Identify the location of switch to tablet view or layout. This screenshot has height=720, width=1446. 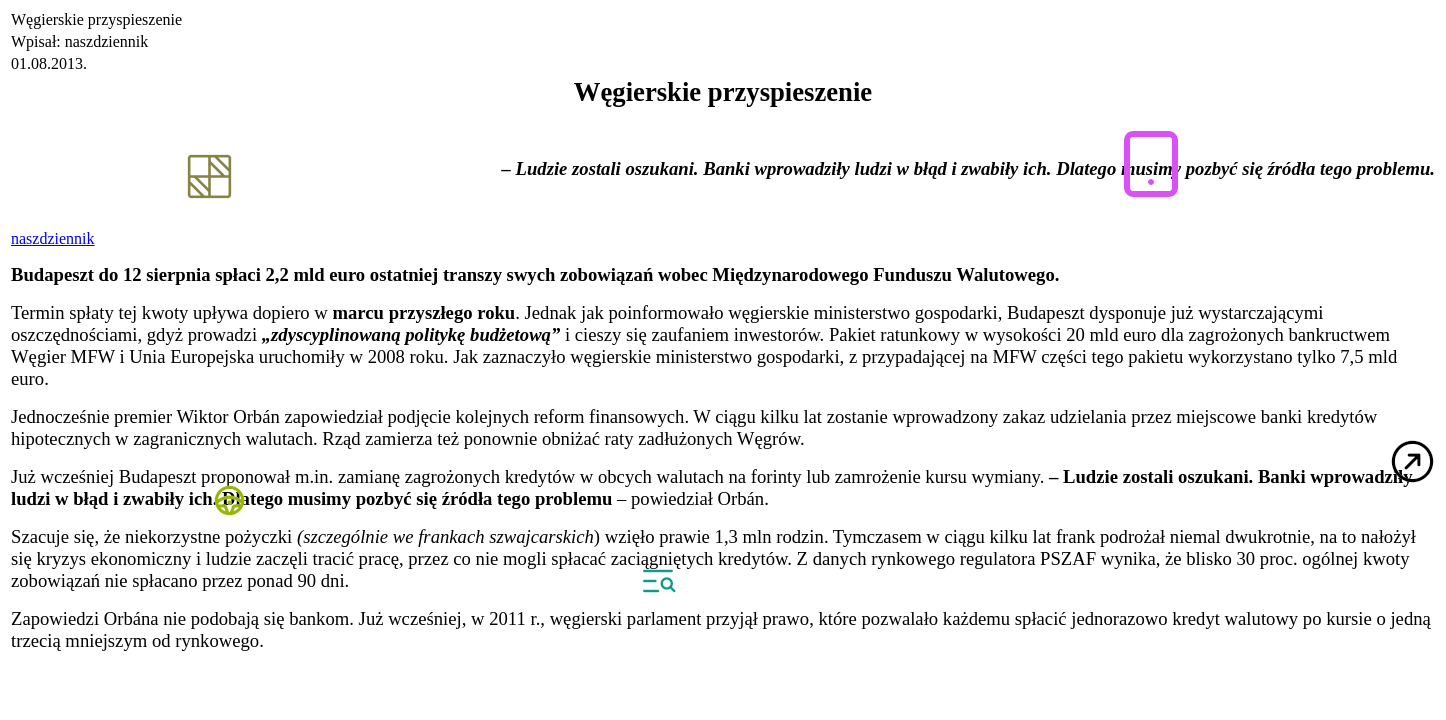
(1151, 164).